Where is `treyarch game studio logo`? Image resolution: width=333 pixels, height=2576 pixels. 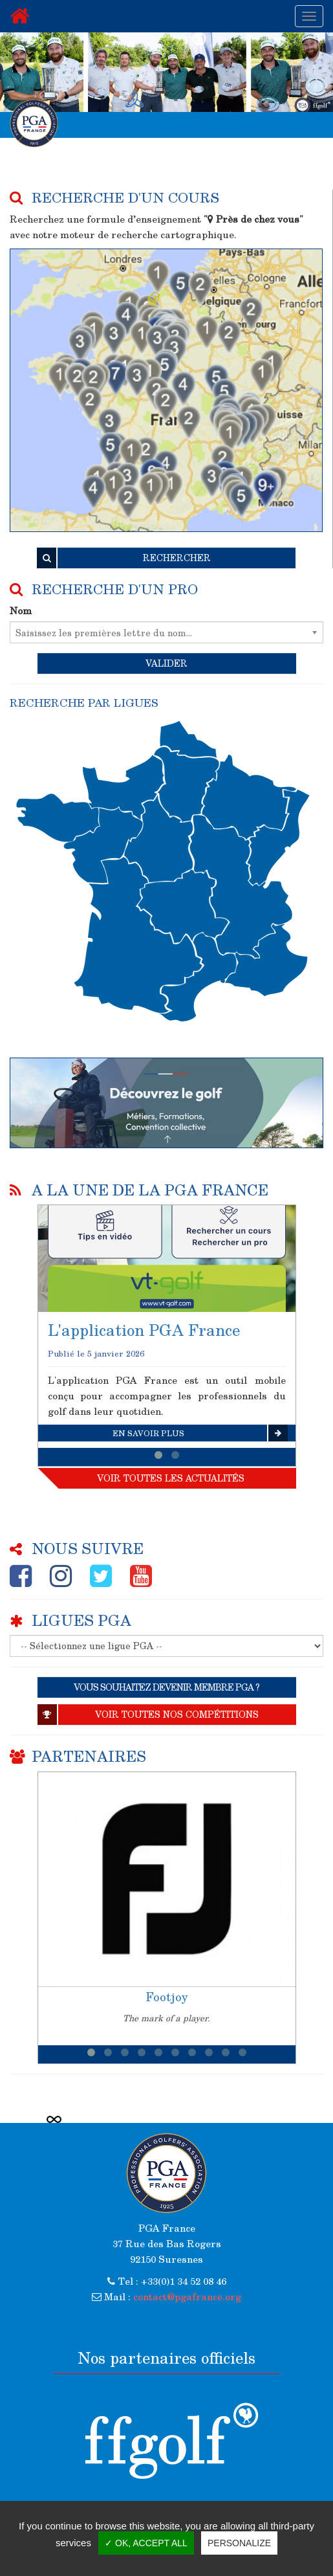
treyarch game studio logo is located at coordinates (134, 99).